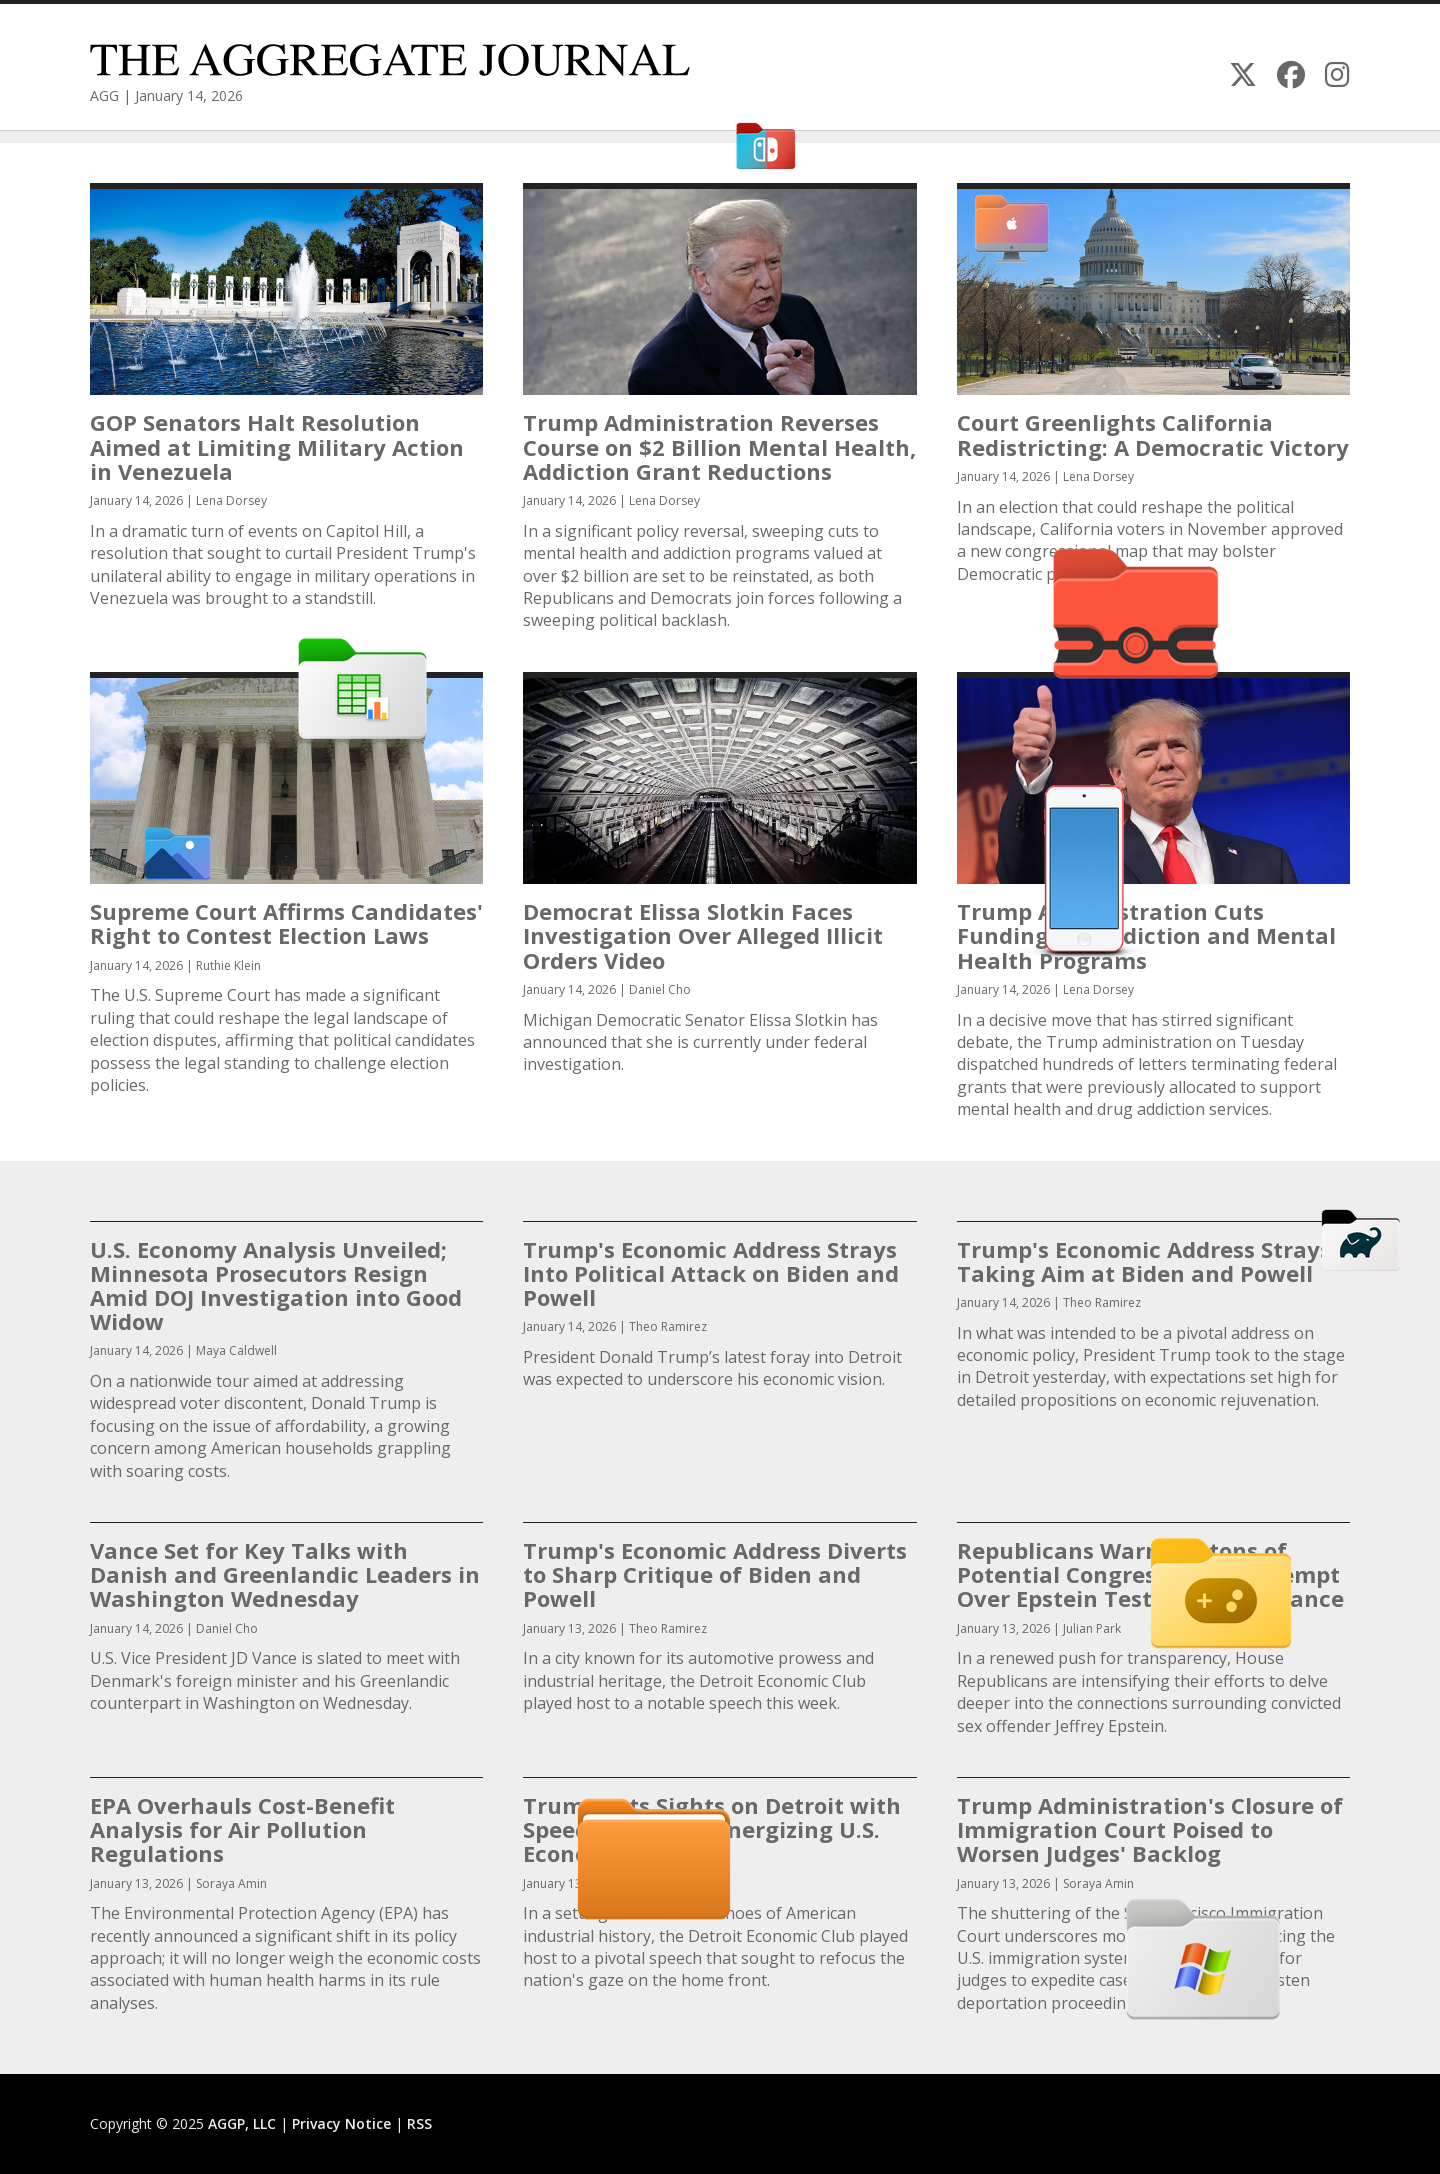  I want to click on open folder containing cherish ball pokémon or event pokémon, so click(1135, 618).